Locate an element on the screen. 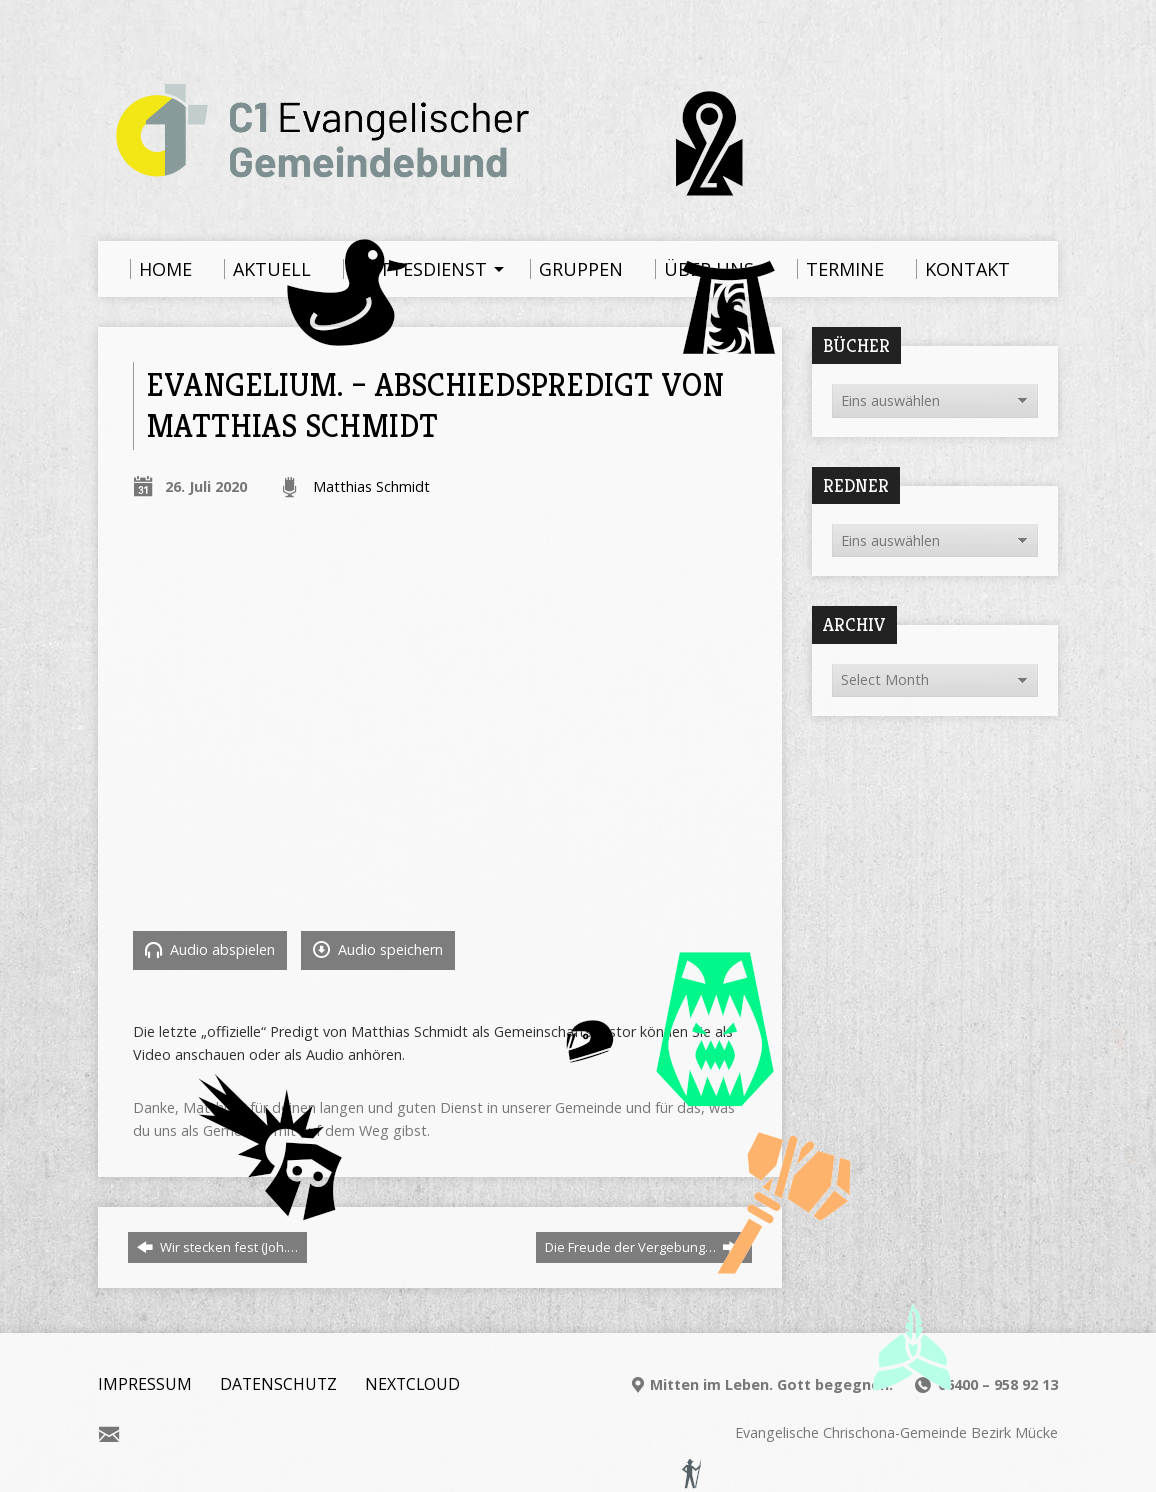  select swallow as your creature or avatar is located at coordinates (718, 1029).